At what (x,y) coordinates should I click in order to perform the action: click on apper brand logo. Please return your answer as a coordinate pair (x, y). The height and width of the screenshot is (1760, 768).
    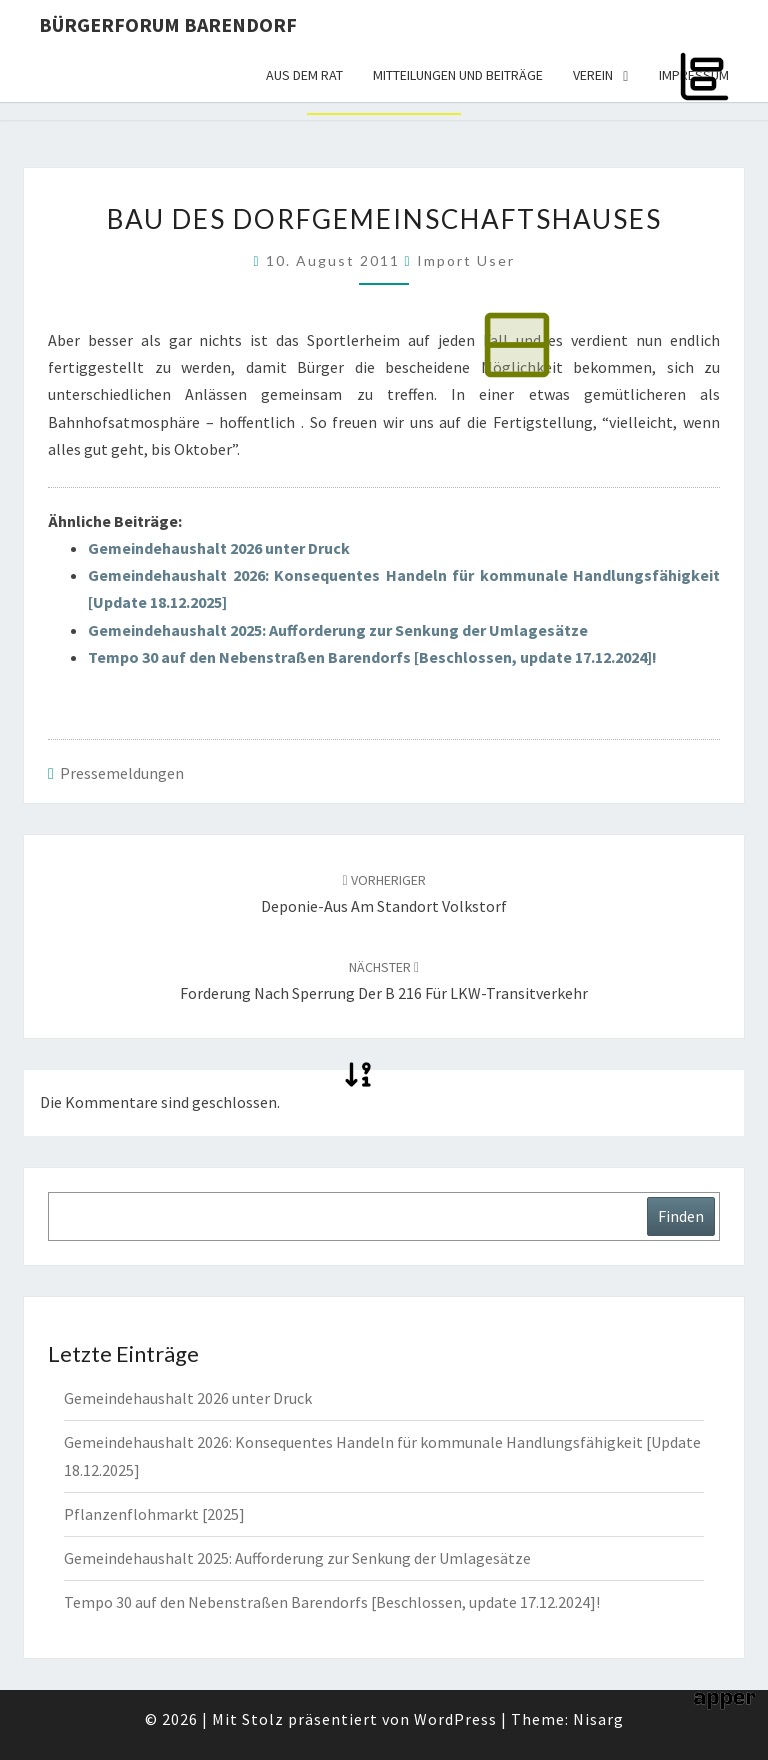
    Looking at the image, I should click on (725, 1699).